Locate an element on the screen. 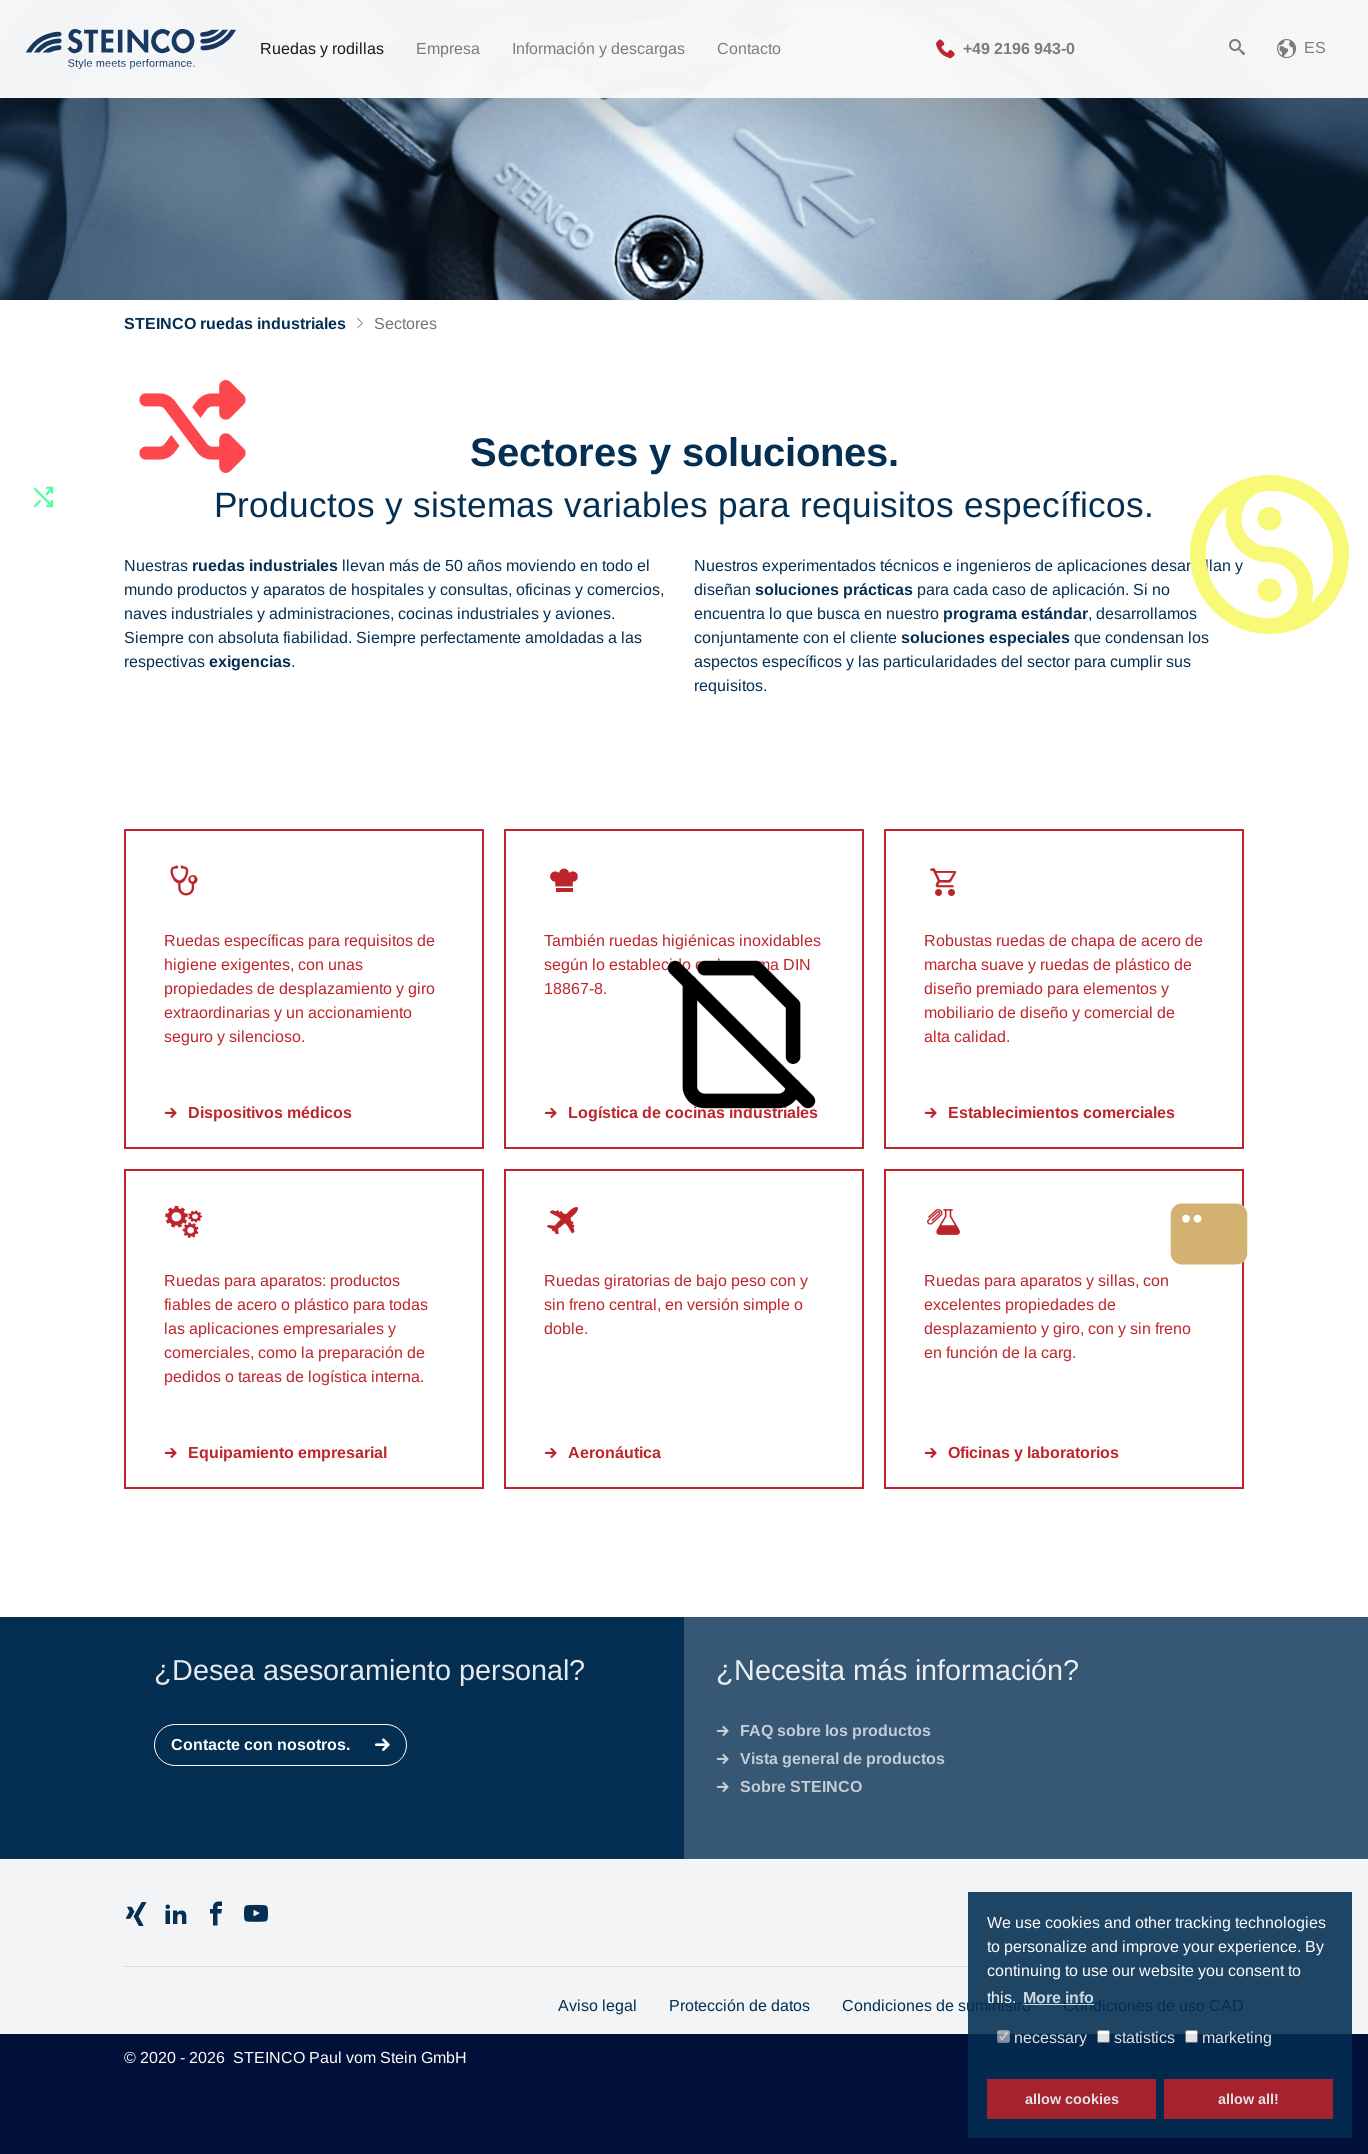 The width and height of the screenshot is (1368, 2154). shuffle or randomize content is located at coordinates (192, 426).